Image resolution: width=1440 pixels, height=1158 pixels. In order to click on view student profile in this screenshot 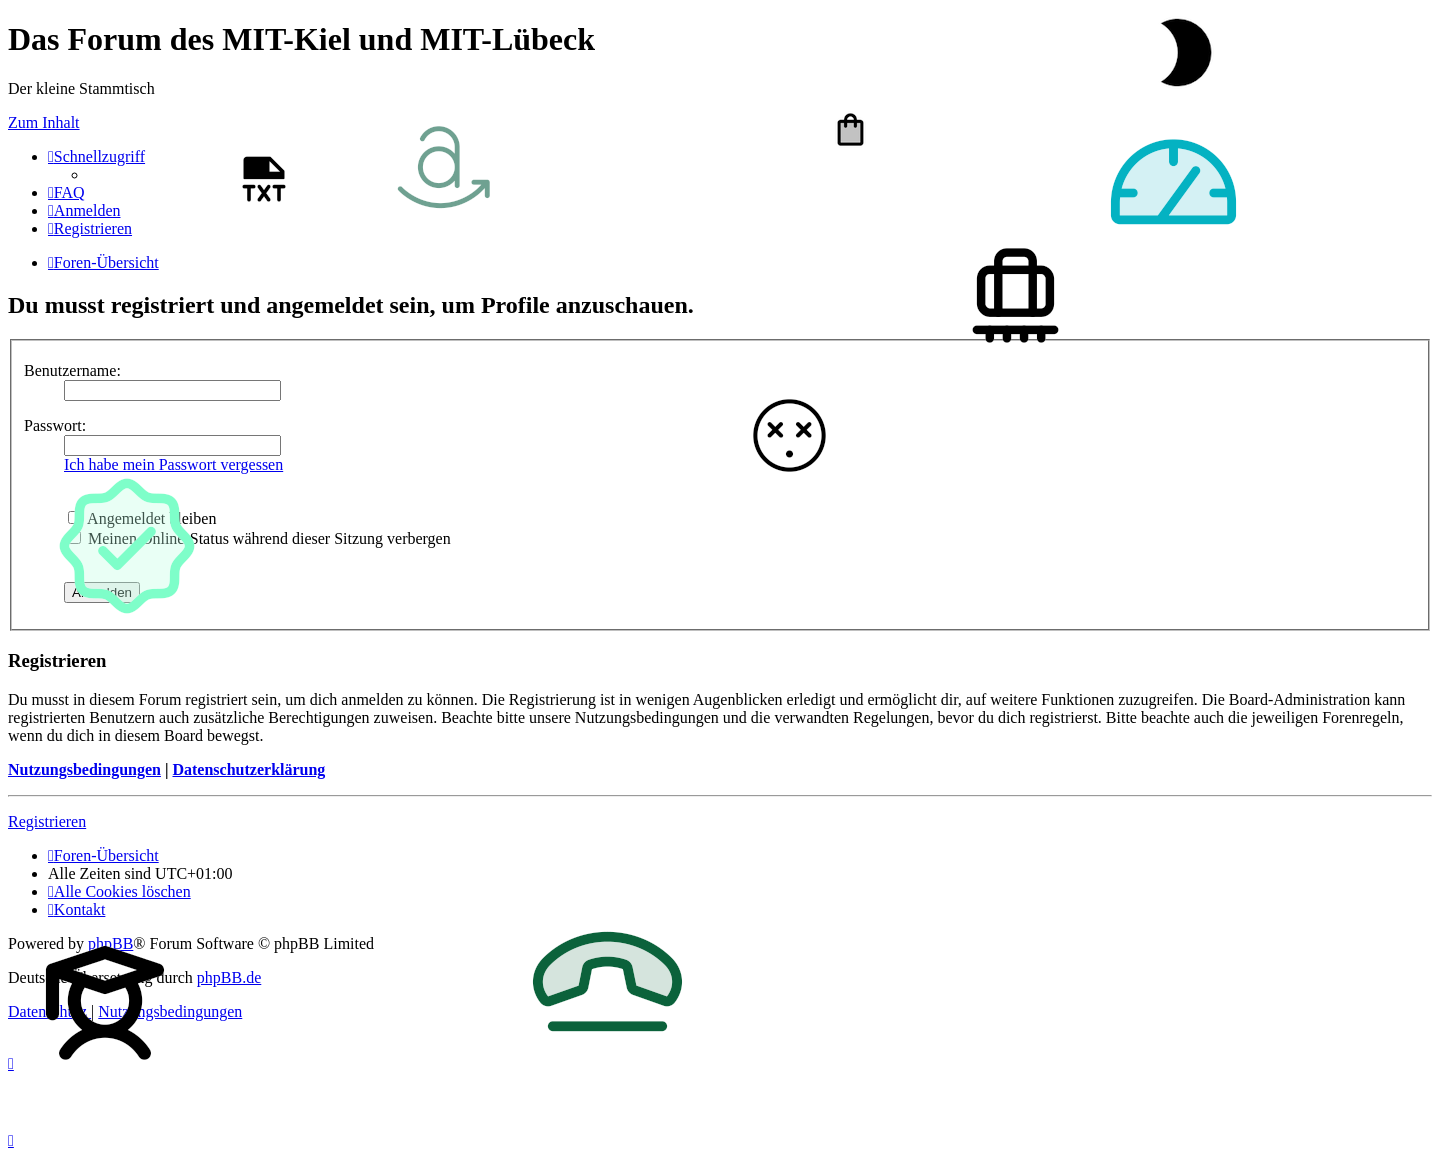, I will do `click(105, 1005)`.